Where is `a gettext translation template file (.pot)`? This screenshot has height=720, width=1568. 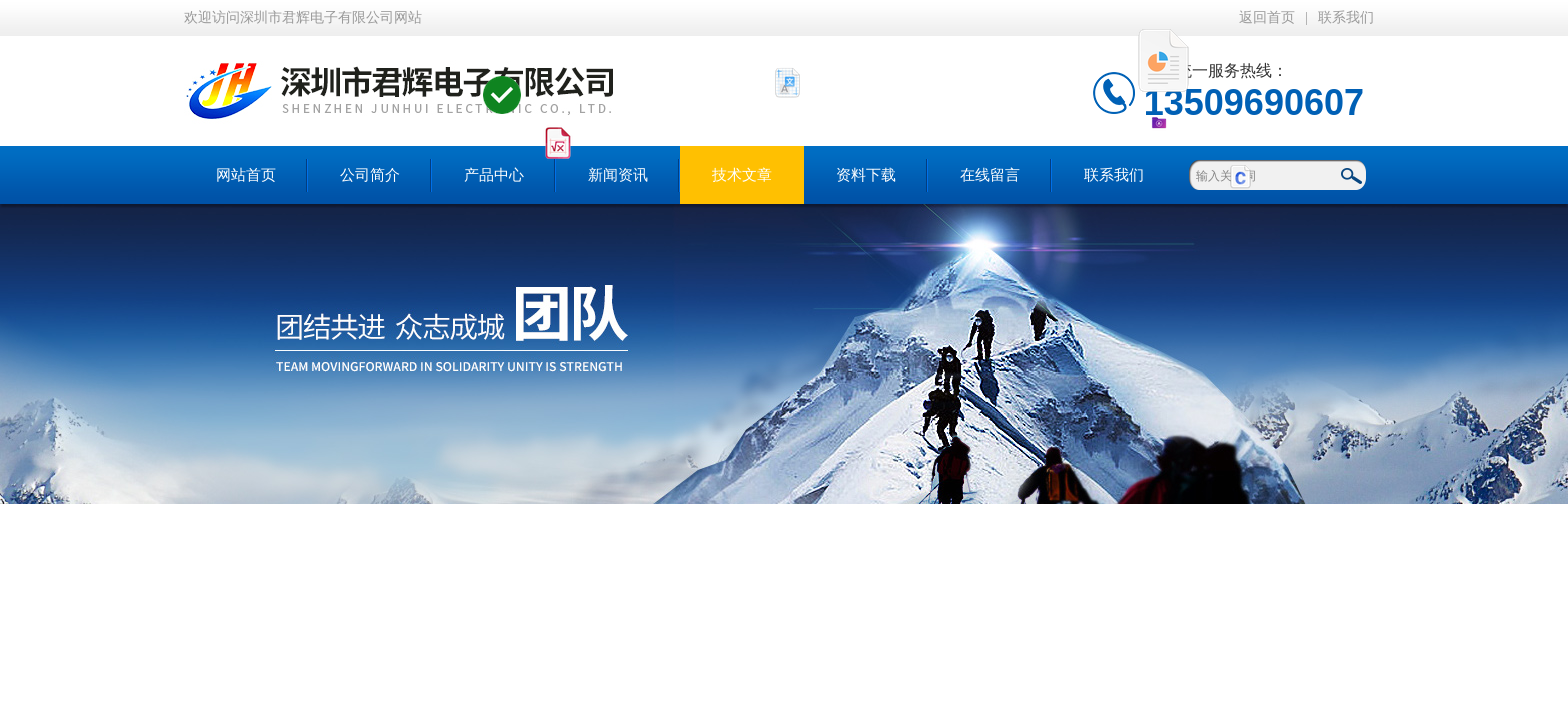
a gettext translation template file (.pot) is located at coordinates (787, 82).